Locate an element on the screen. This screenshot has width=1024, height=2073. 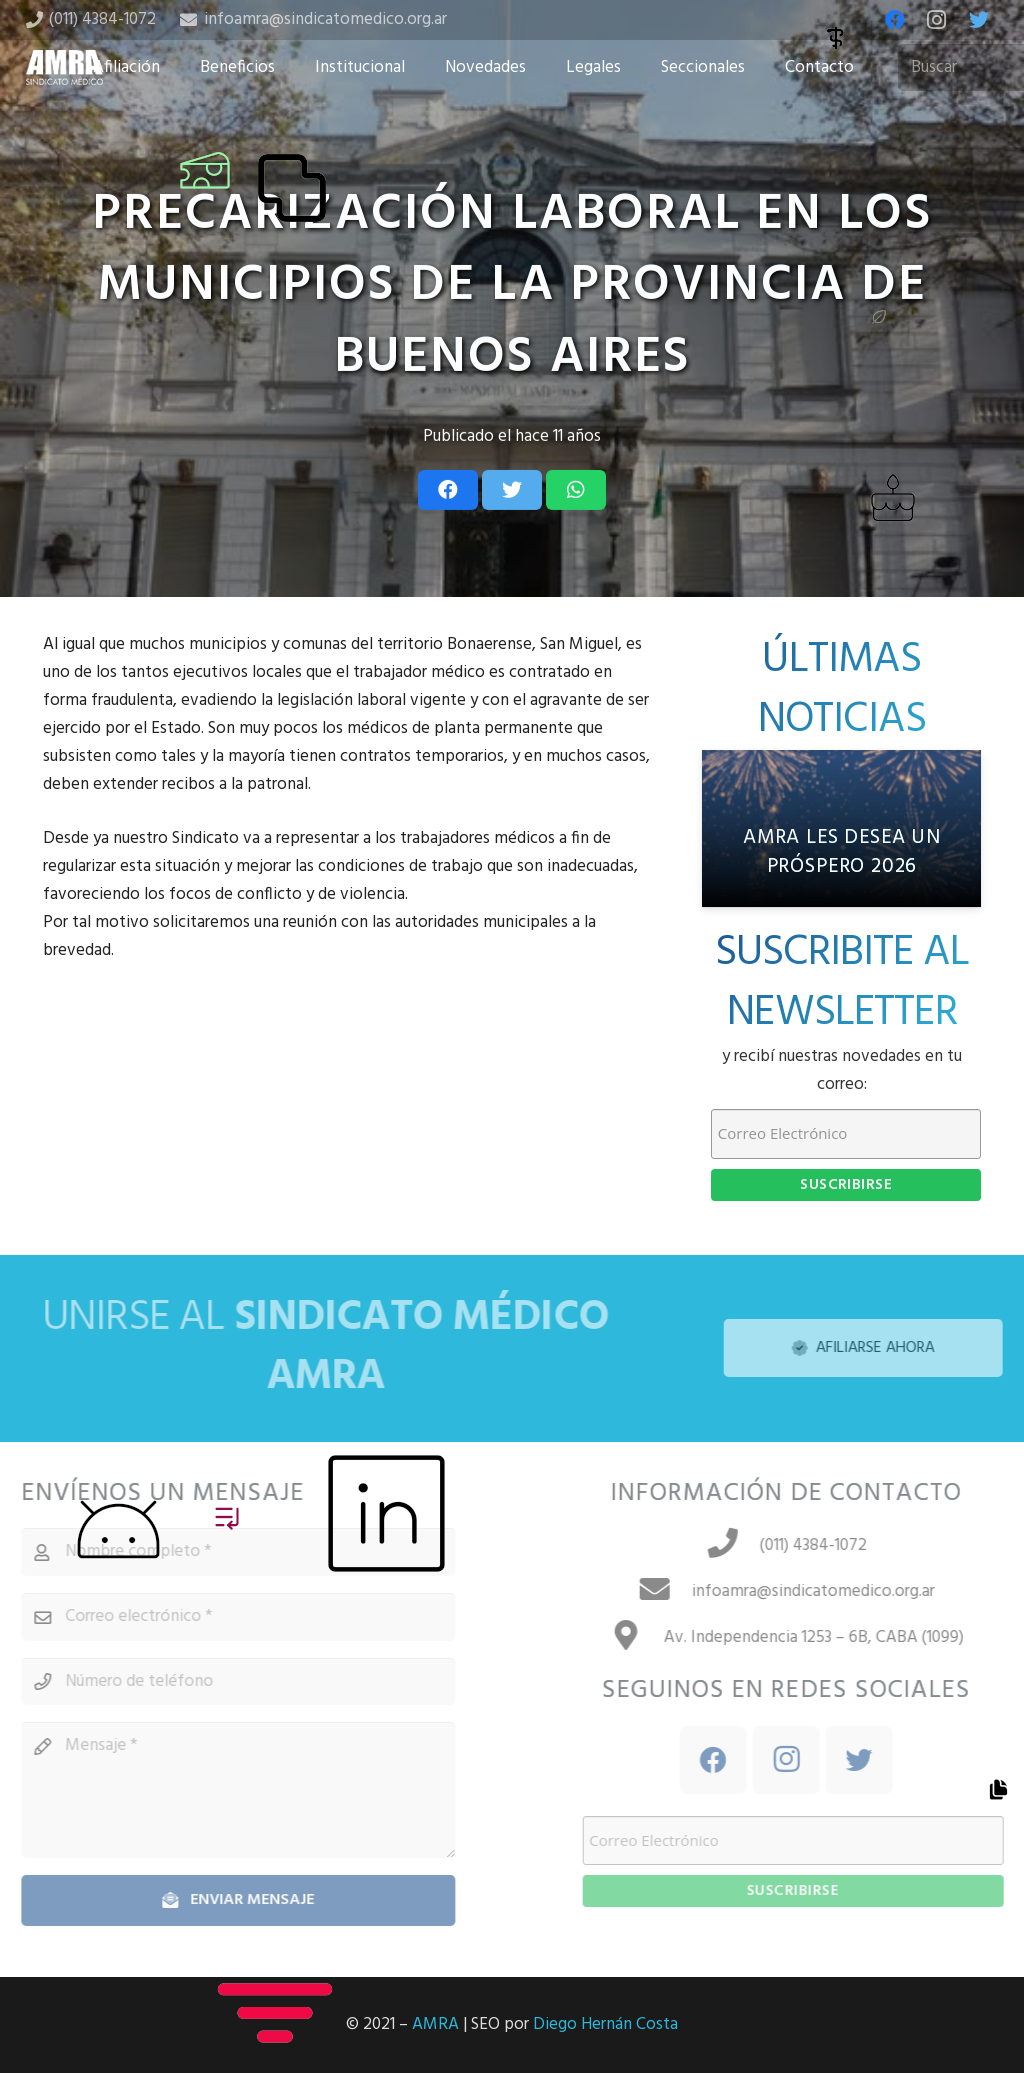
duplicate or copy a document is located at coordinates (998, 1789).